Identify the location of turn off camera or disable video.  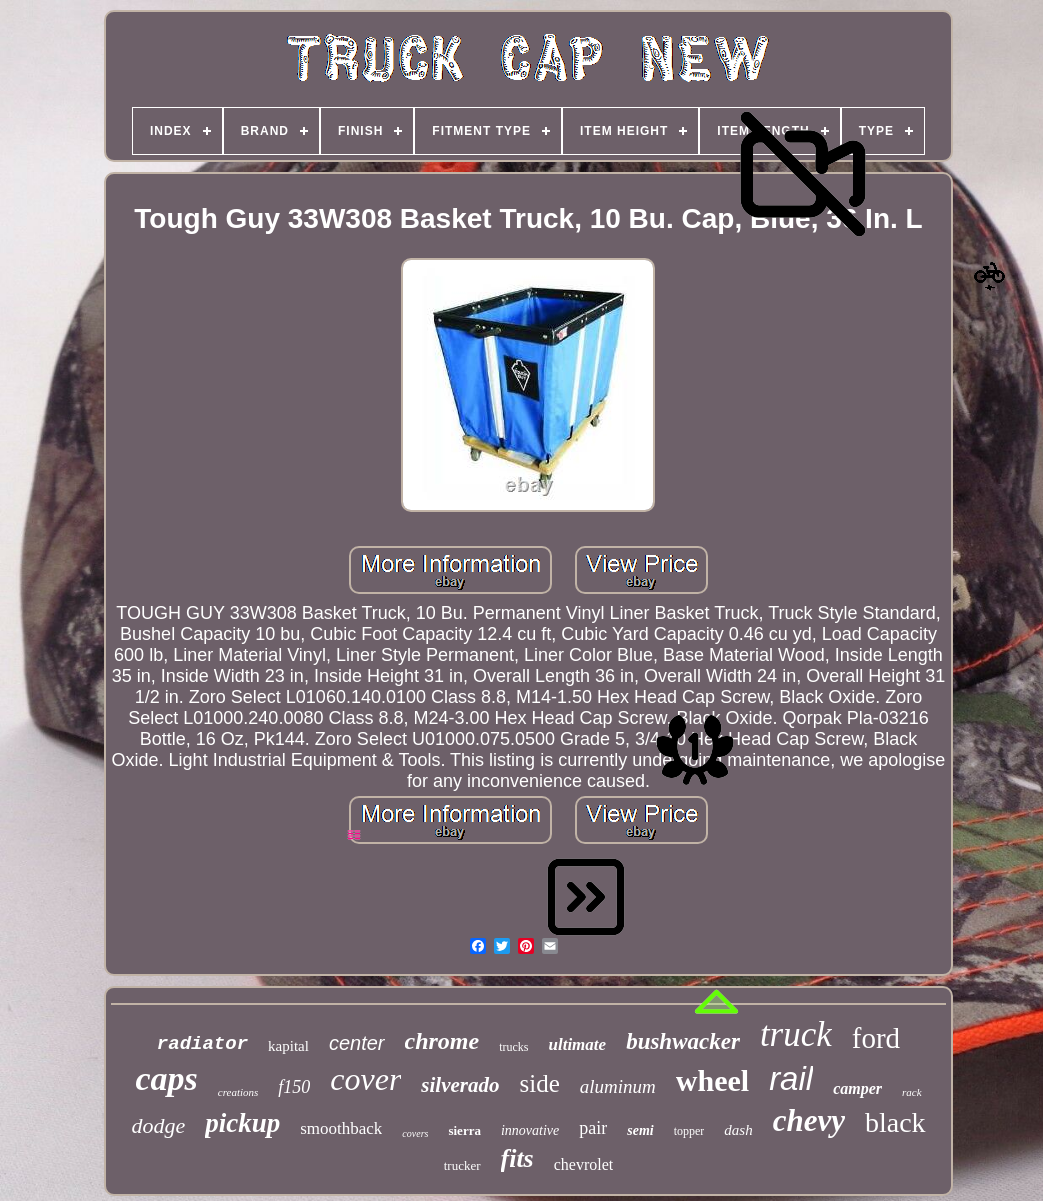
(803, 174).